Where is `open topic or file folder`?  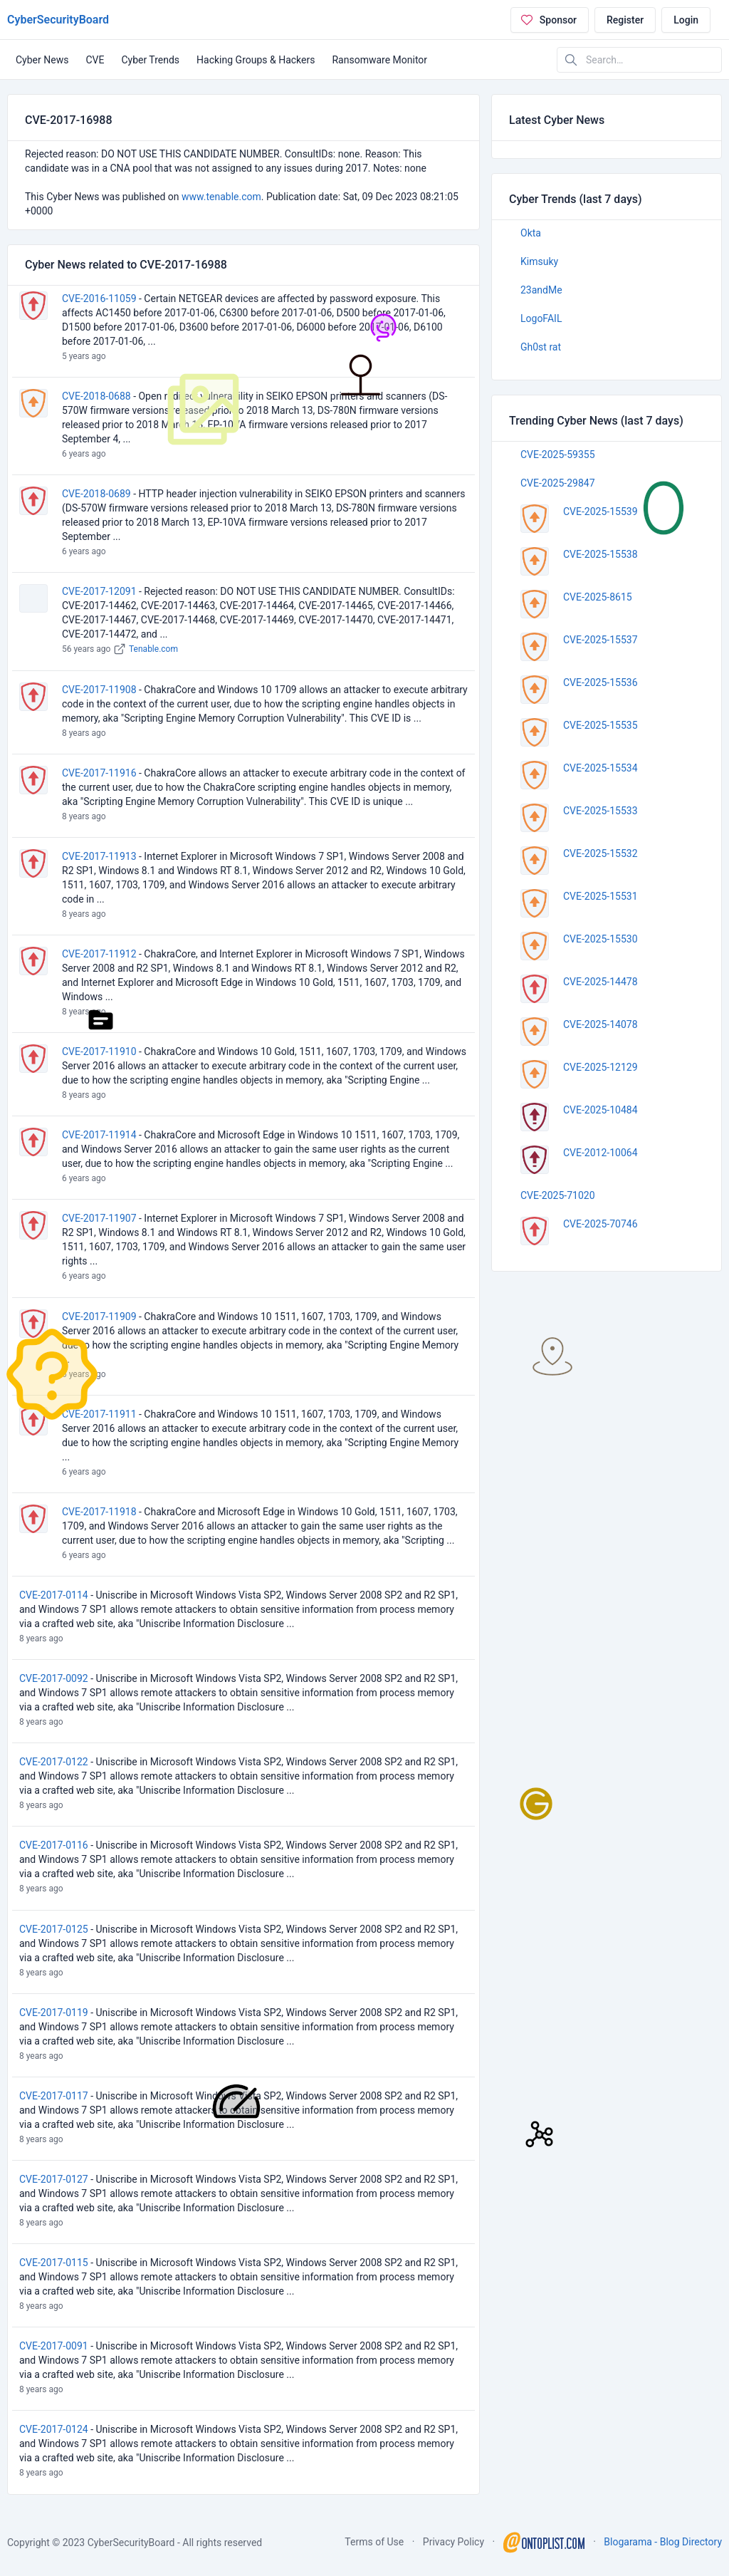
open topic or file folder is located at coordinates (100, 1019).